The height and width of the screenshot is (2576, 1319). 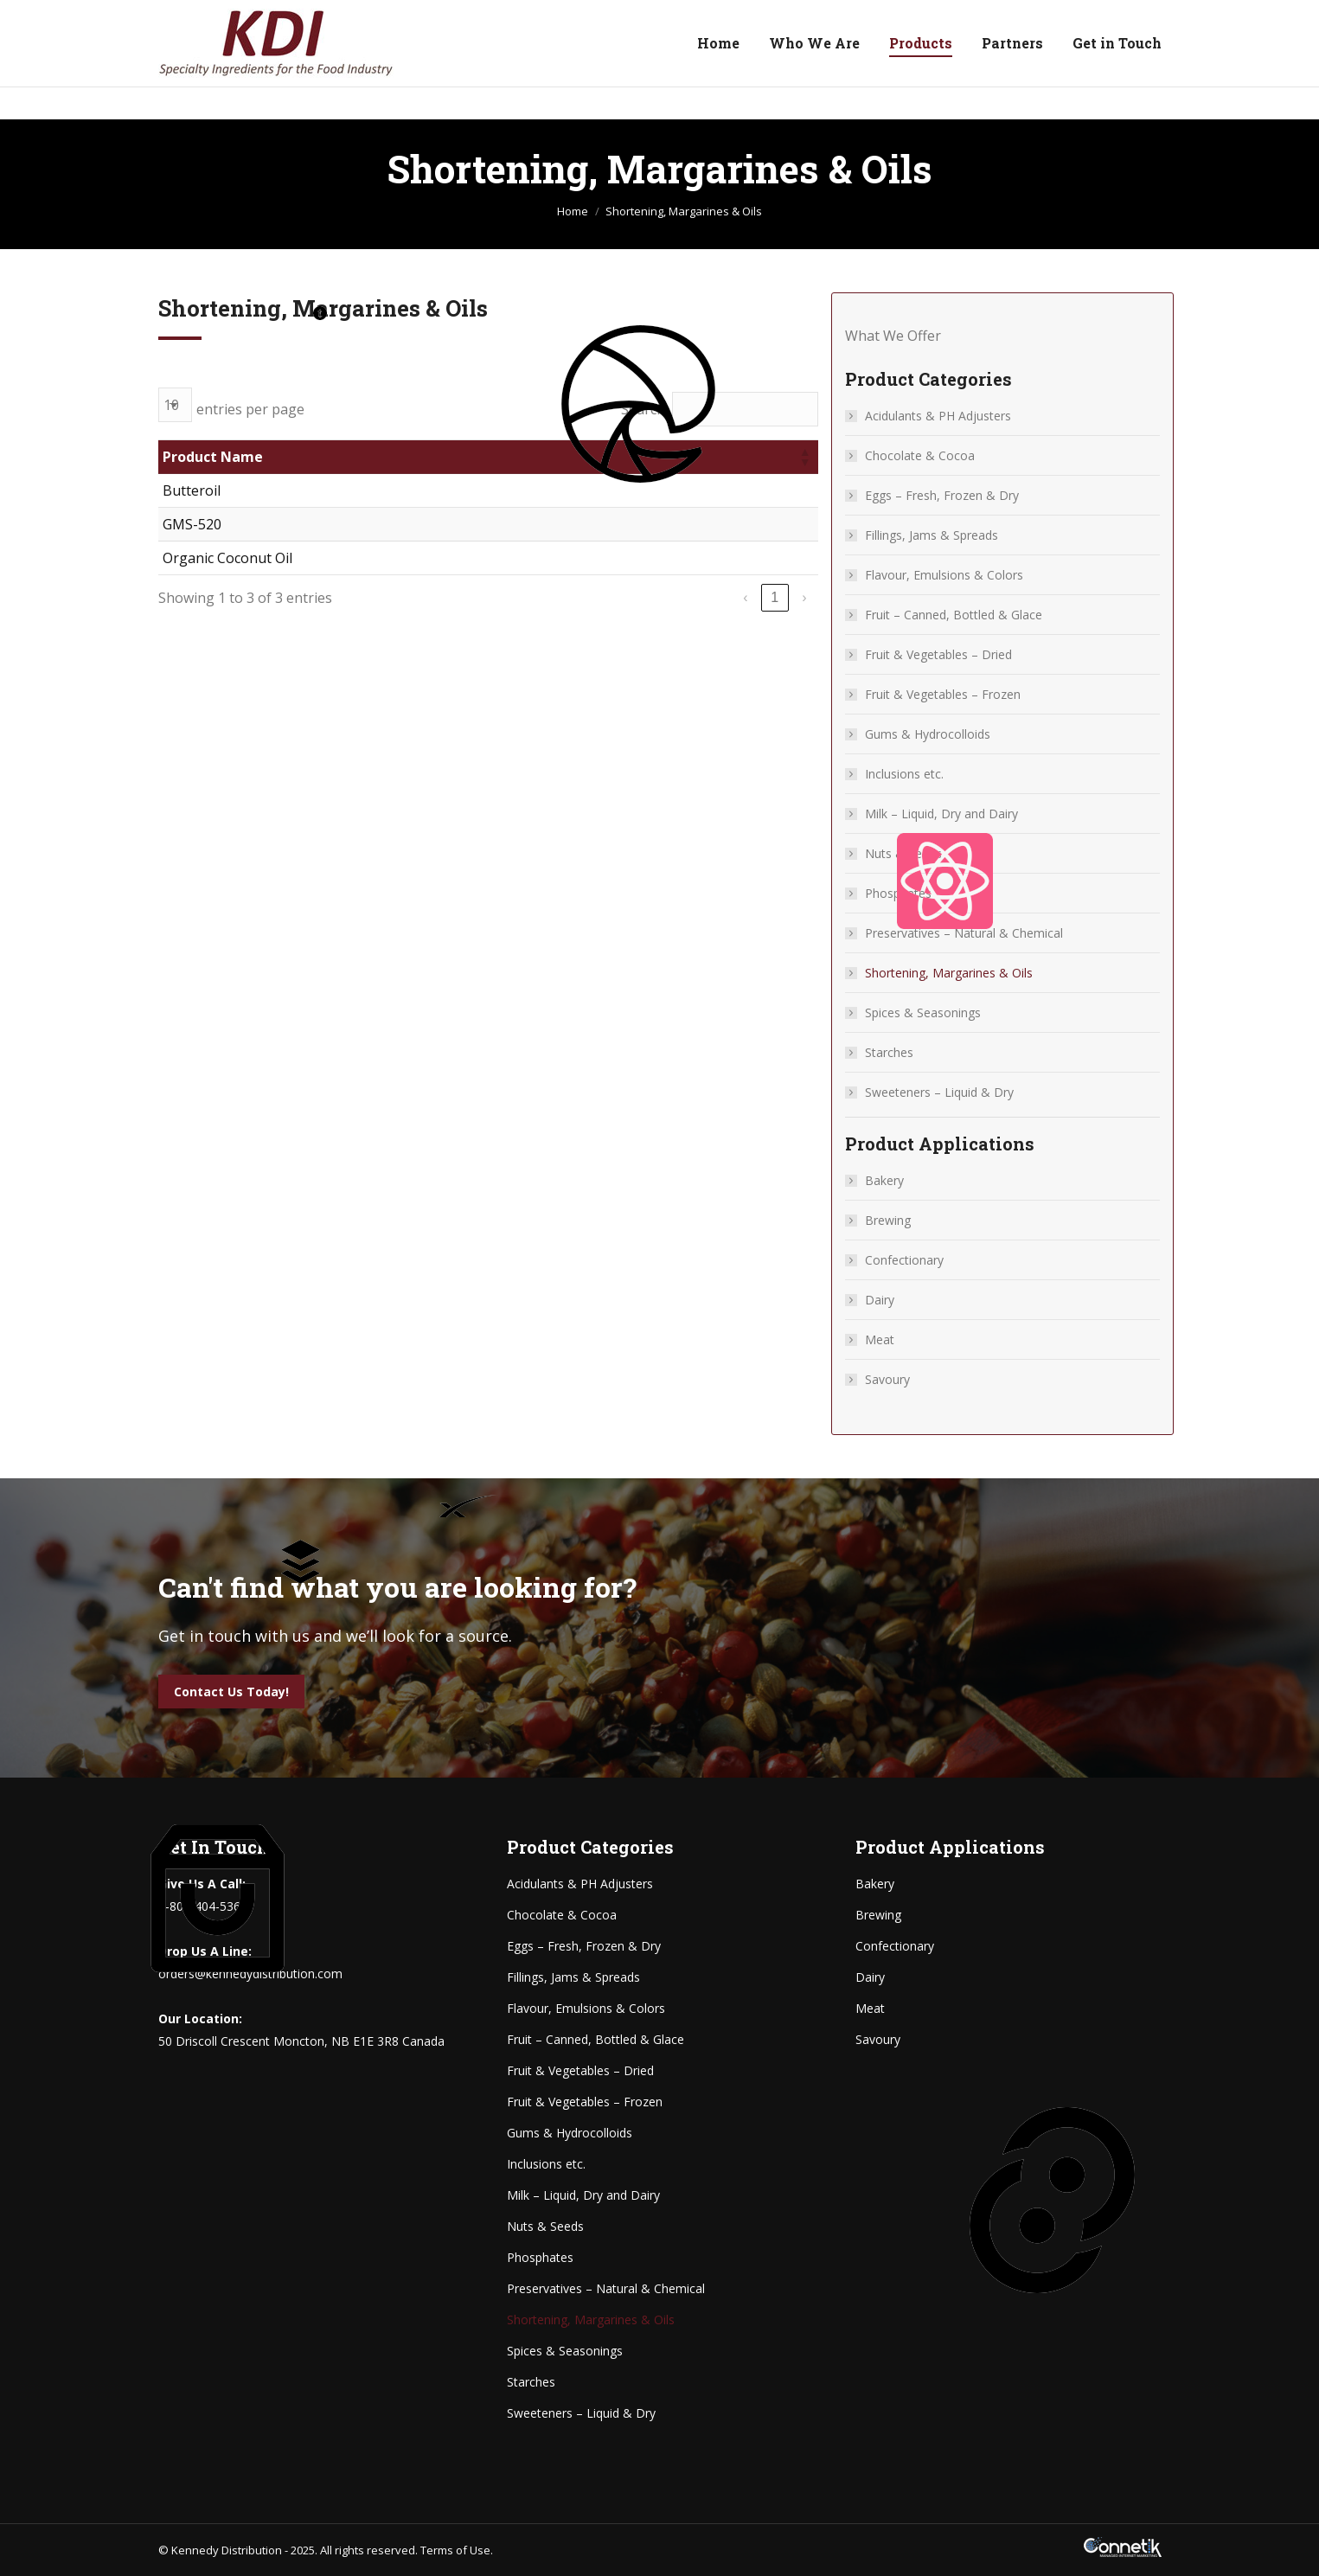 What do you see at coordinates (638, 404) in the screenshot?
I see `open the Breaker podcast app` at bounding box center [638, 404].